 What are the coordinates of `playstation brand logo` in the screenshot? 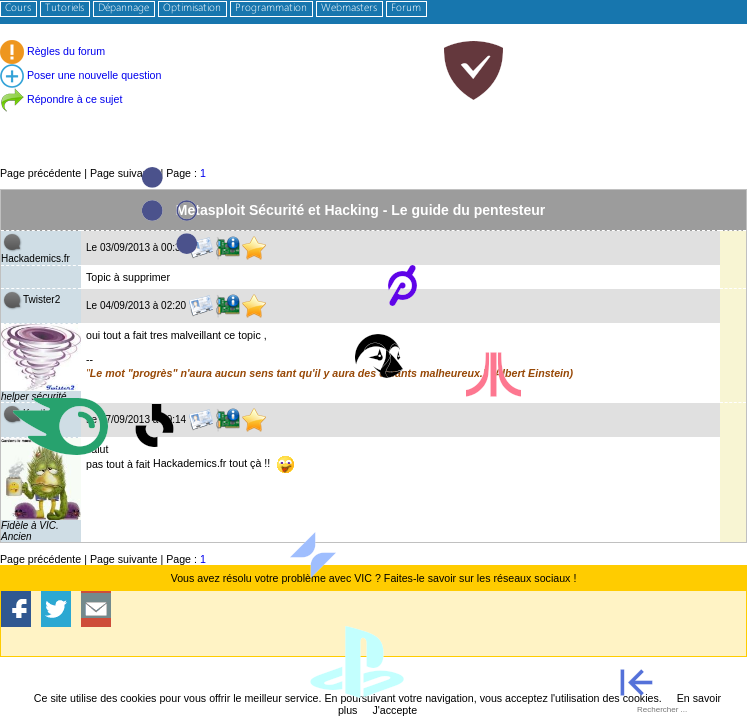 It's located at (358, 660).